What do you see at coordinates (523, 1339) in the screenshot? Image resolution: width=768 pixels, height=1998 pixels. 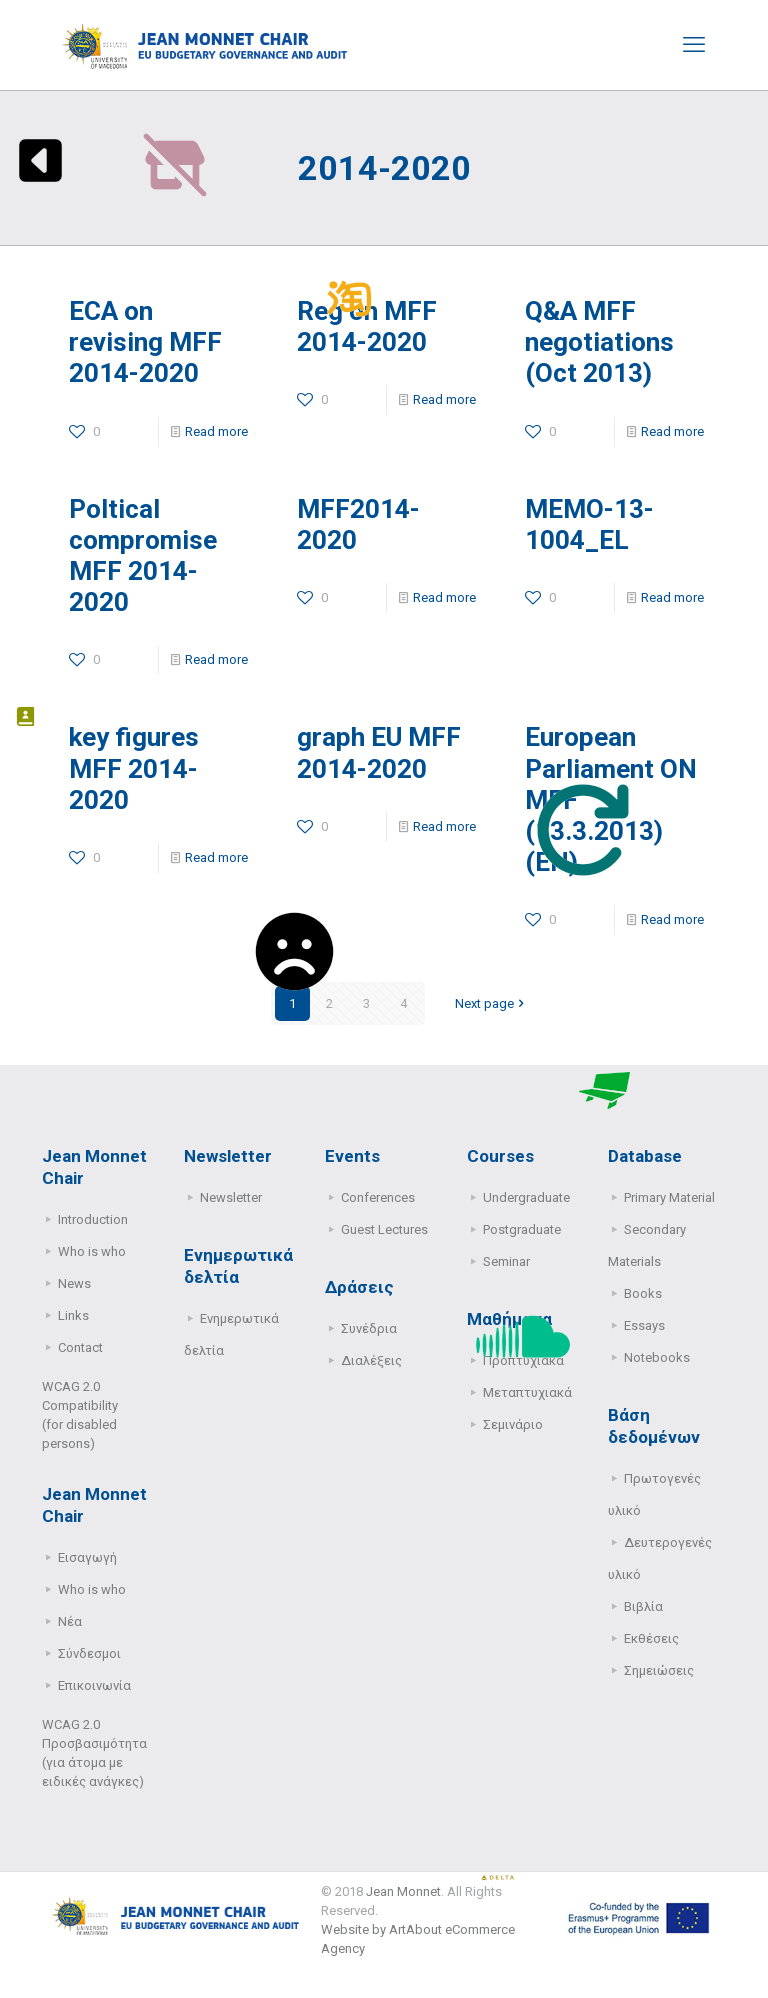 I see `open soundcloud app` at bounding box center [523, 1339].